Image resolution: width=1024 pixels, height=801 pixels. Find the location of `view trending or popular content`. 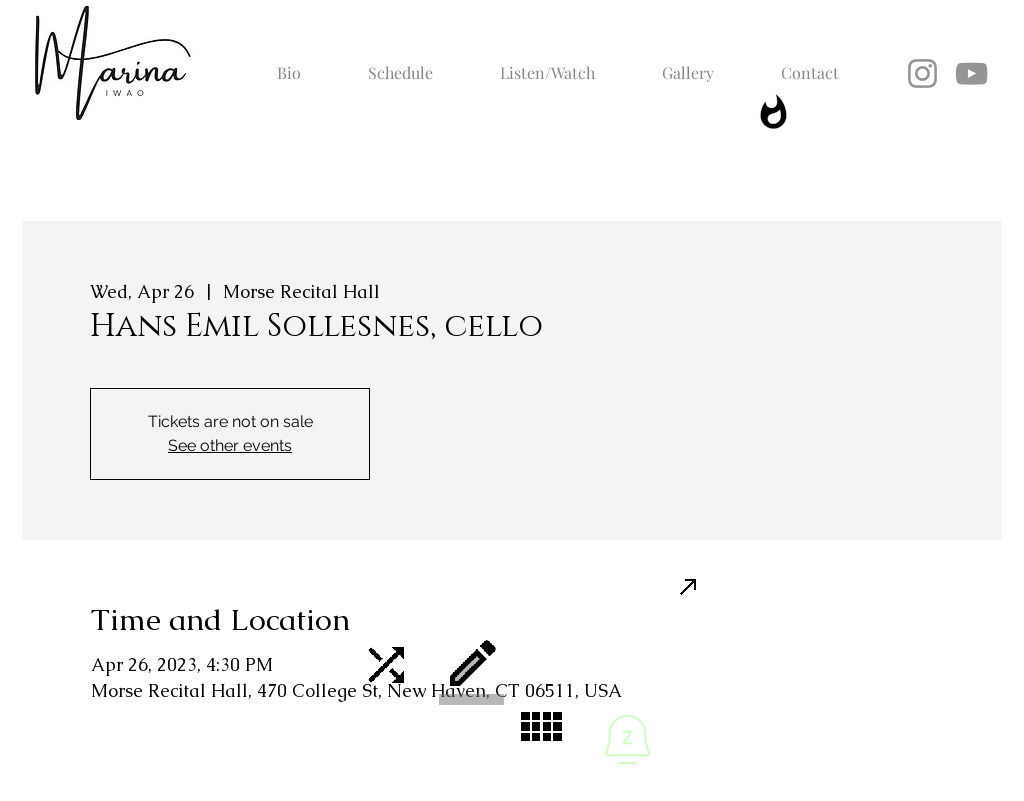

view trending or popular content is located at coordinates (773, 112).